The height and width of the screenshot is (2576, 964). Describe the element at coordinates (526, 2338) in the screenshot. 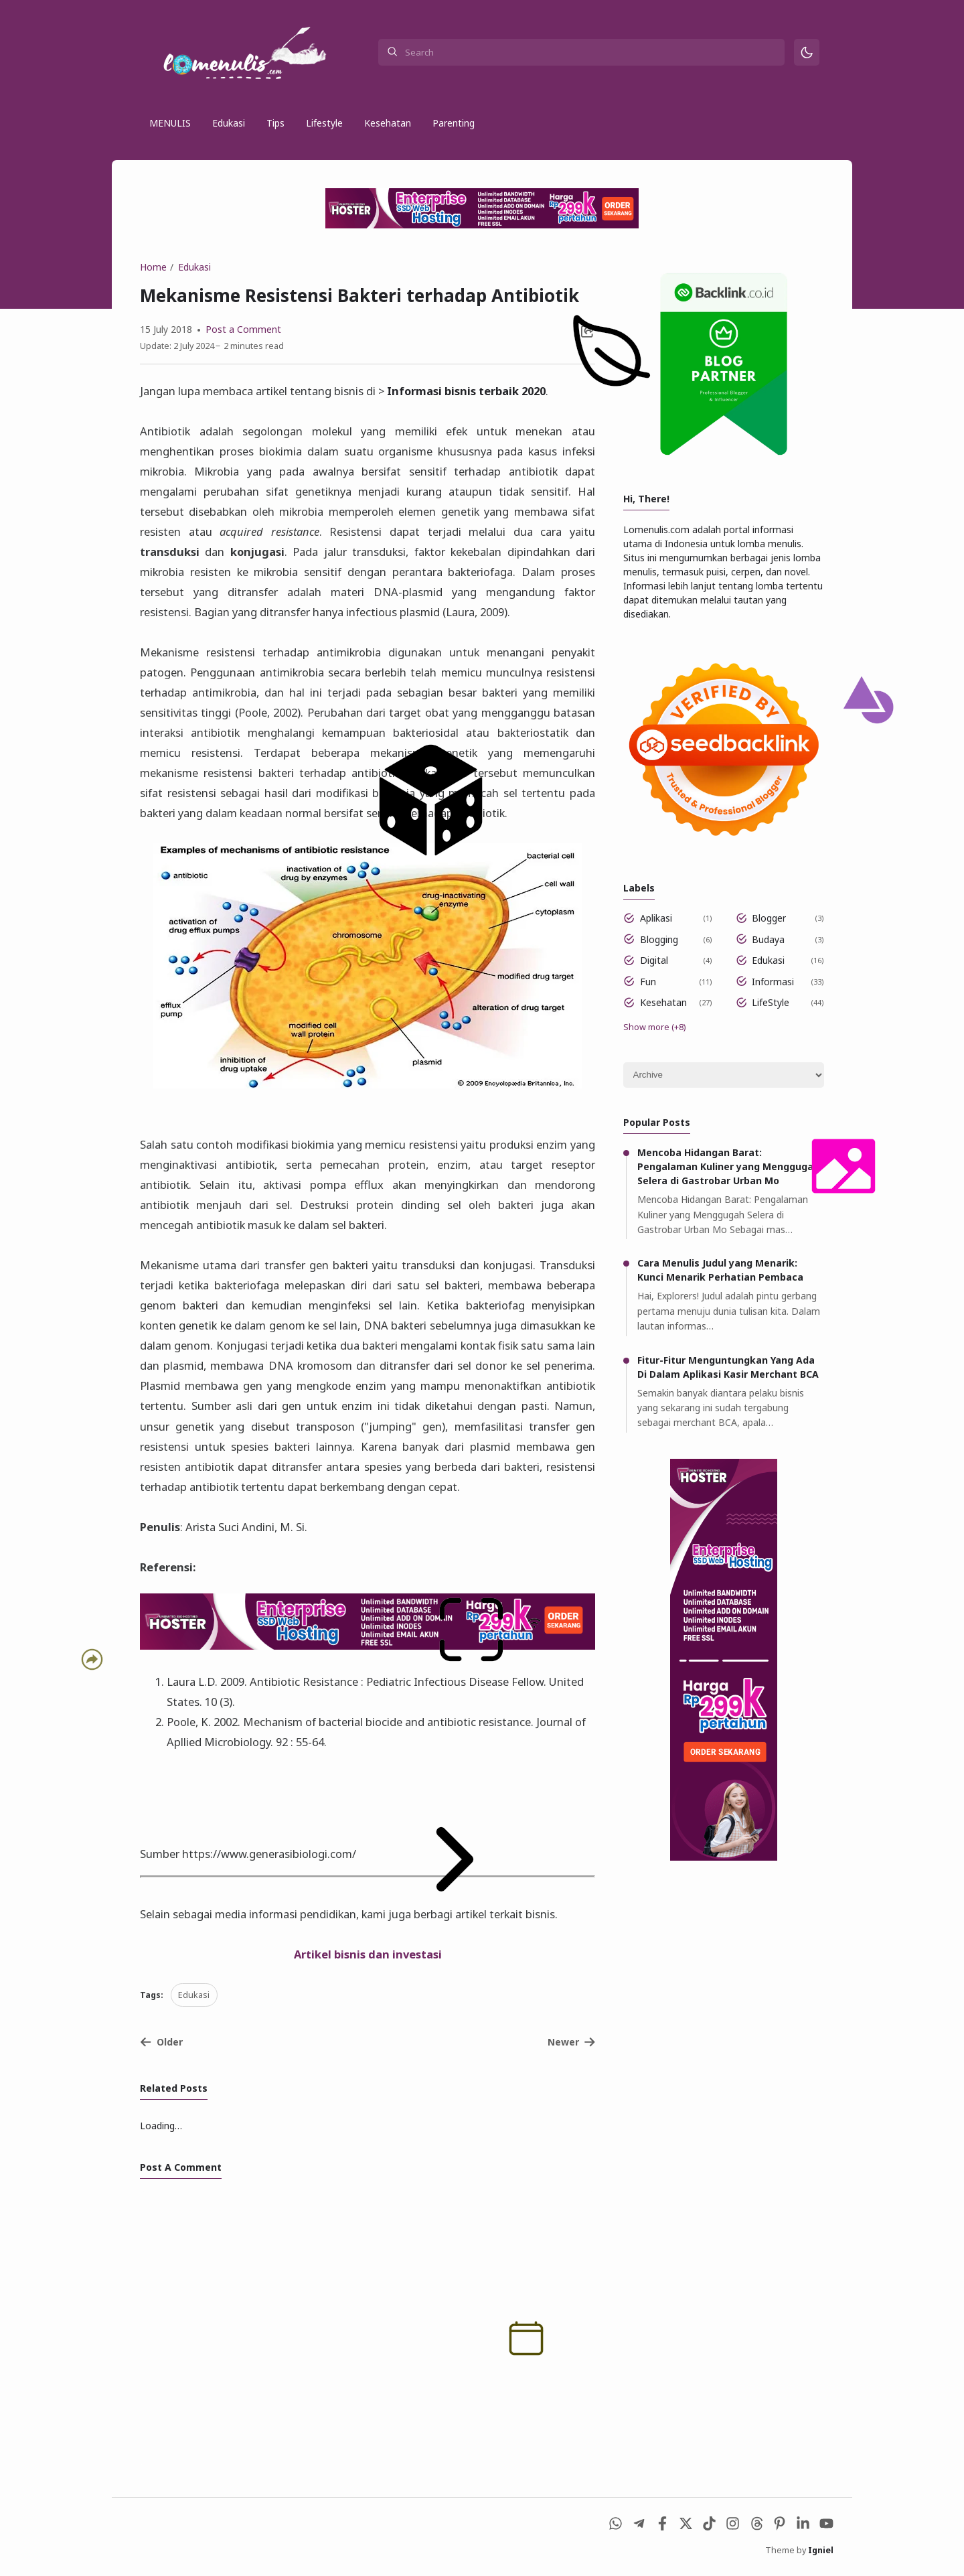

I see `view empty calendar or schedule` at that location.